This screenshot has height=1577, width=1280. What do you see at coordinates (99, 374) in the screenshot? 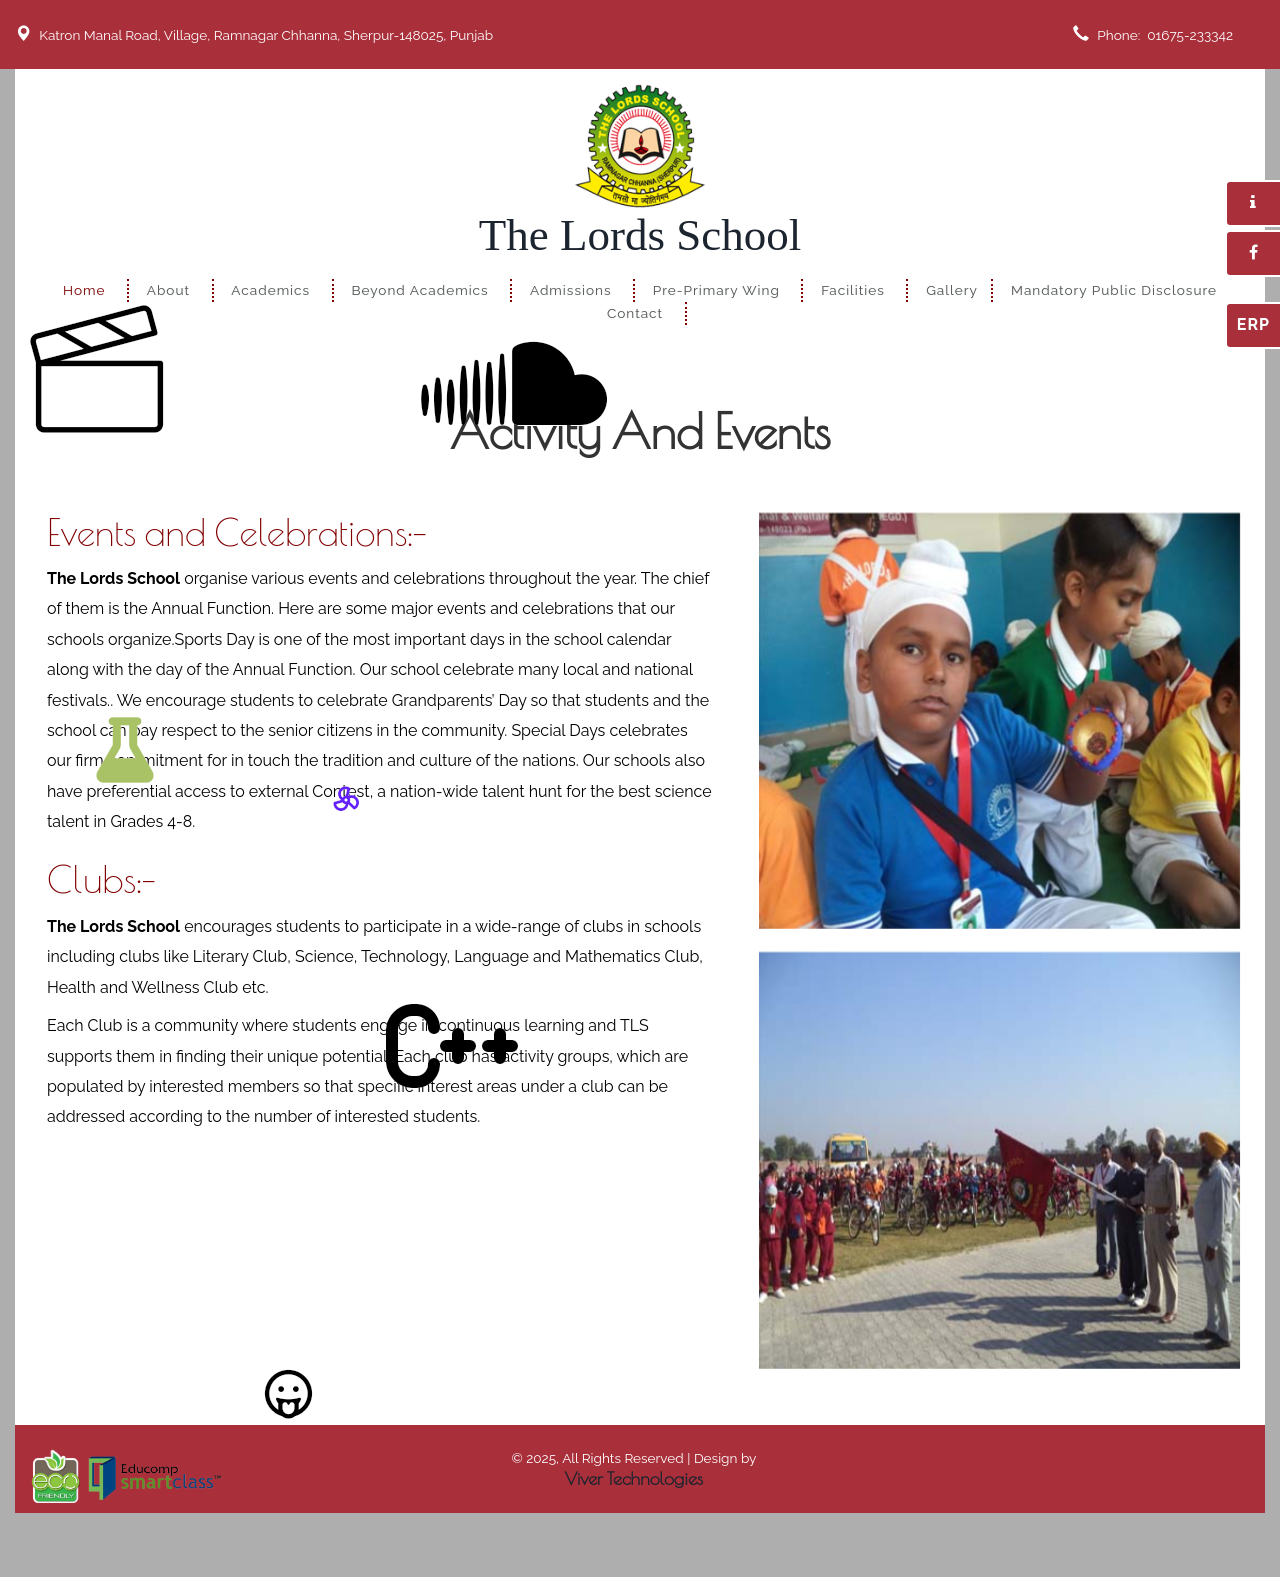
I see `access video or movie content` at bounding box center [99, 374].